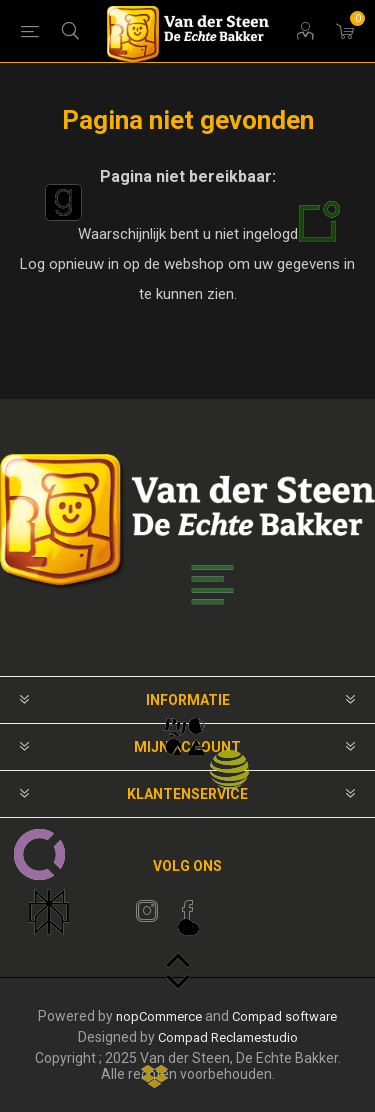 This screenshot has width=375, height=1112. Describe the element at coordinates (39, 854) in the screenshot. I see `visit open collective profile or page` at that location.